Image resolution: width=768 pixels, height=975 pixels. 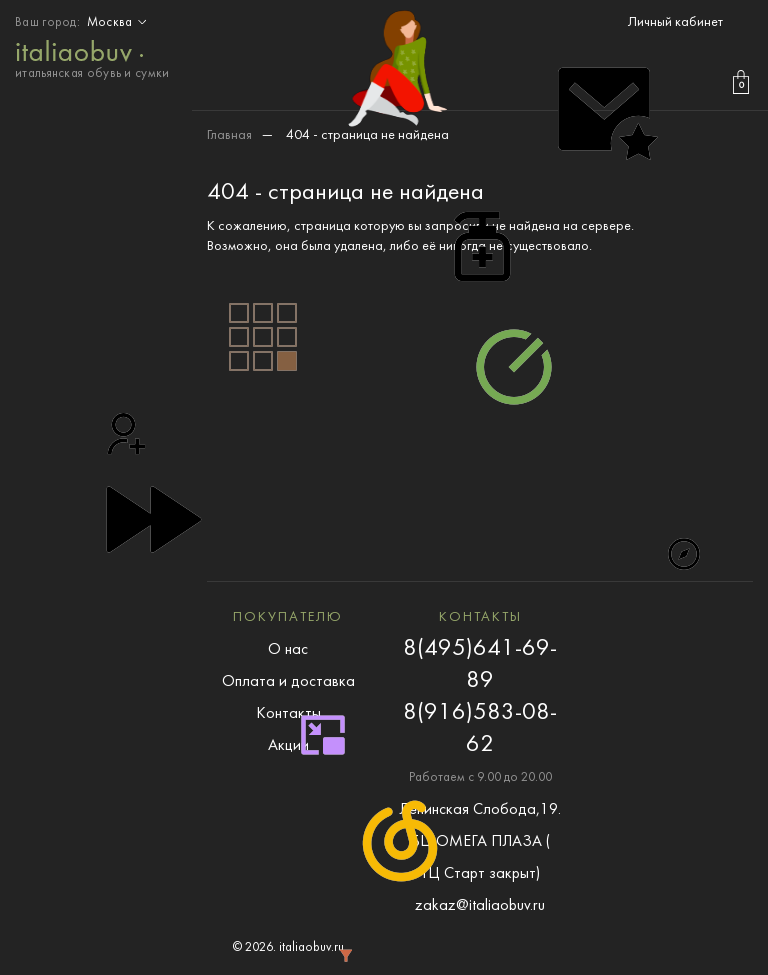 What do you see at coordinates (400, 841) in the screenshot?
I see `open netease cloud music app` at bounding box center [400, 841].